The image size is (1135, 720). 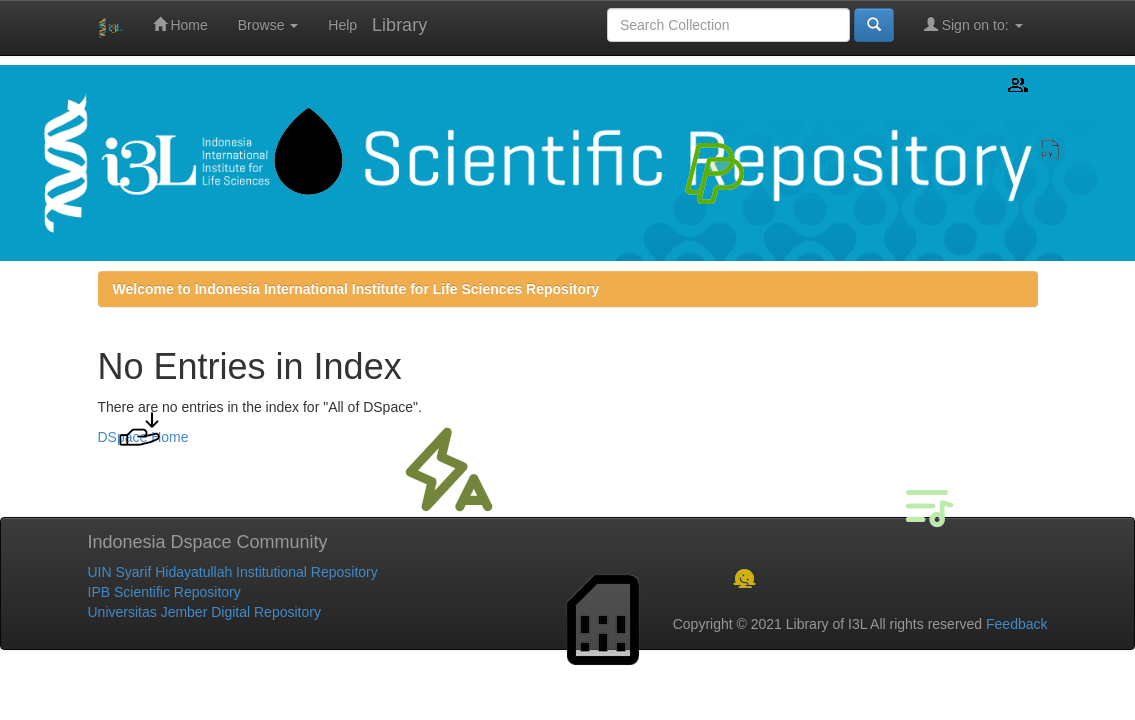 I want to click on view contacts or people list, so click(x=1018, y=85).